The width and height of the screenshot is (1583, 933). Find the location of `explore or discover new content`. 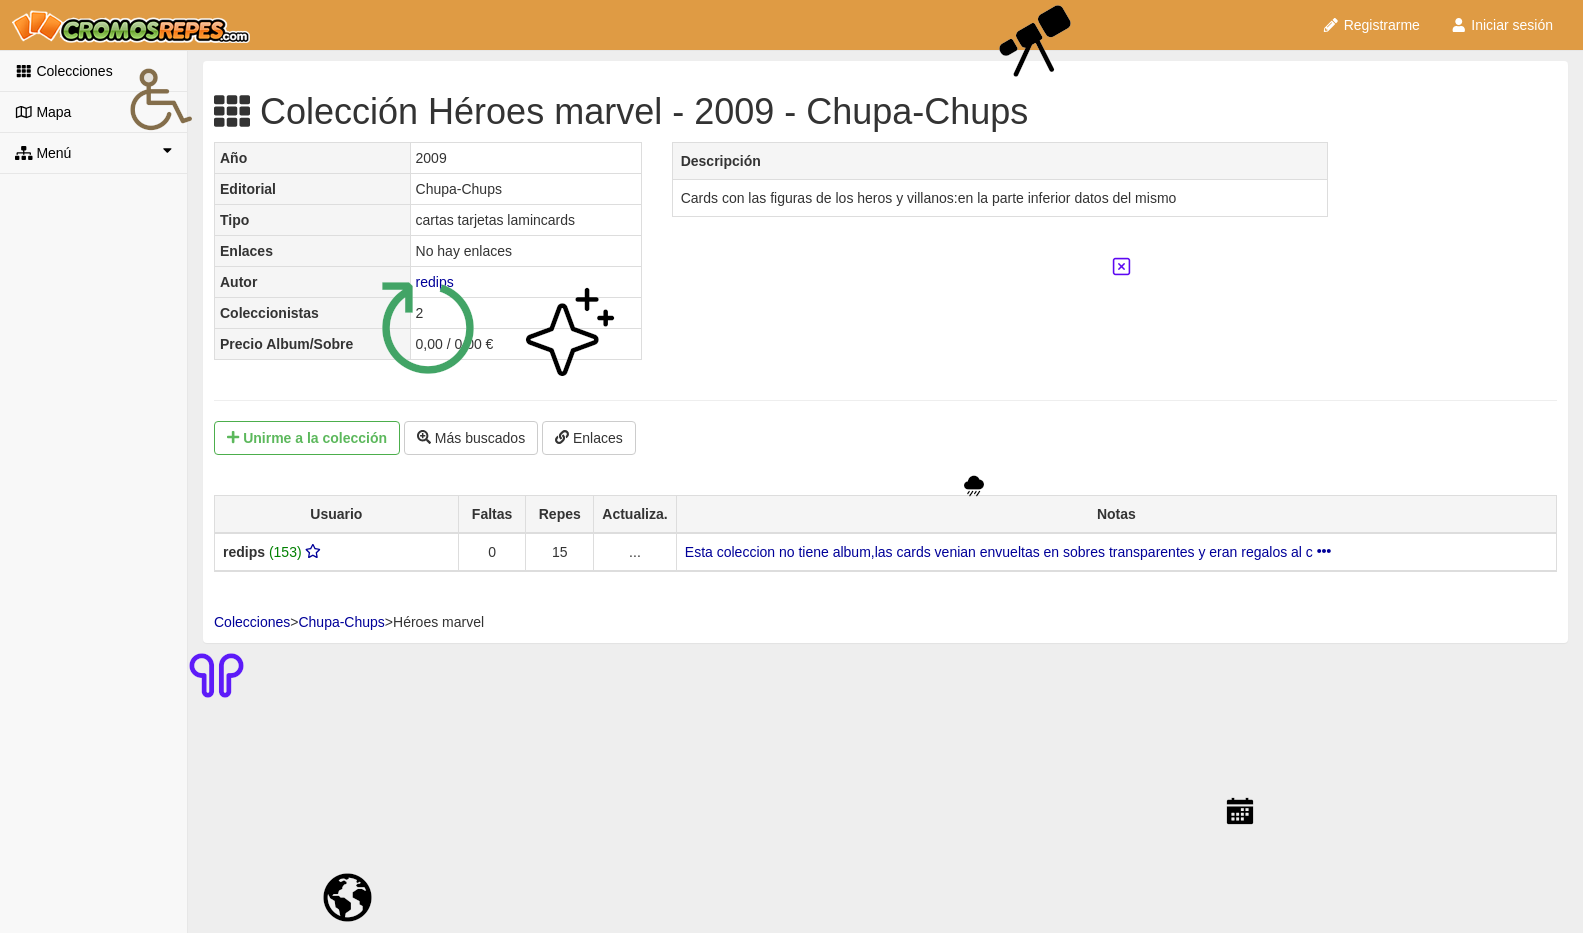

explore or discover new content is located at coordinates (1035, 41).